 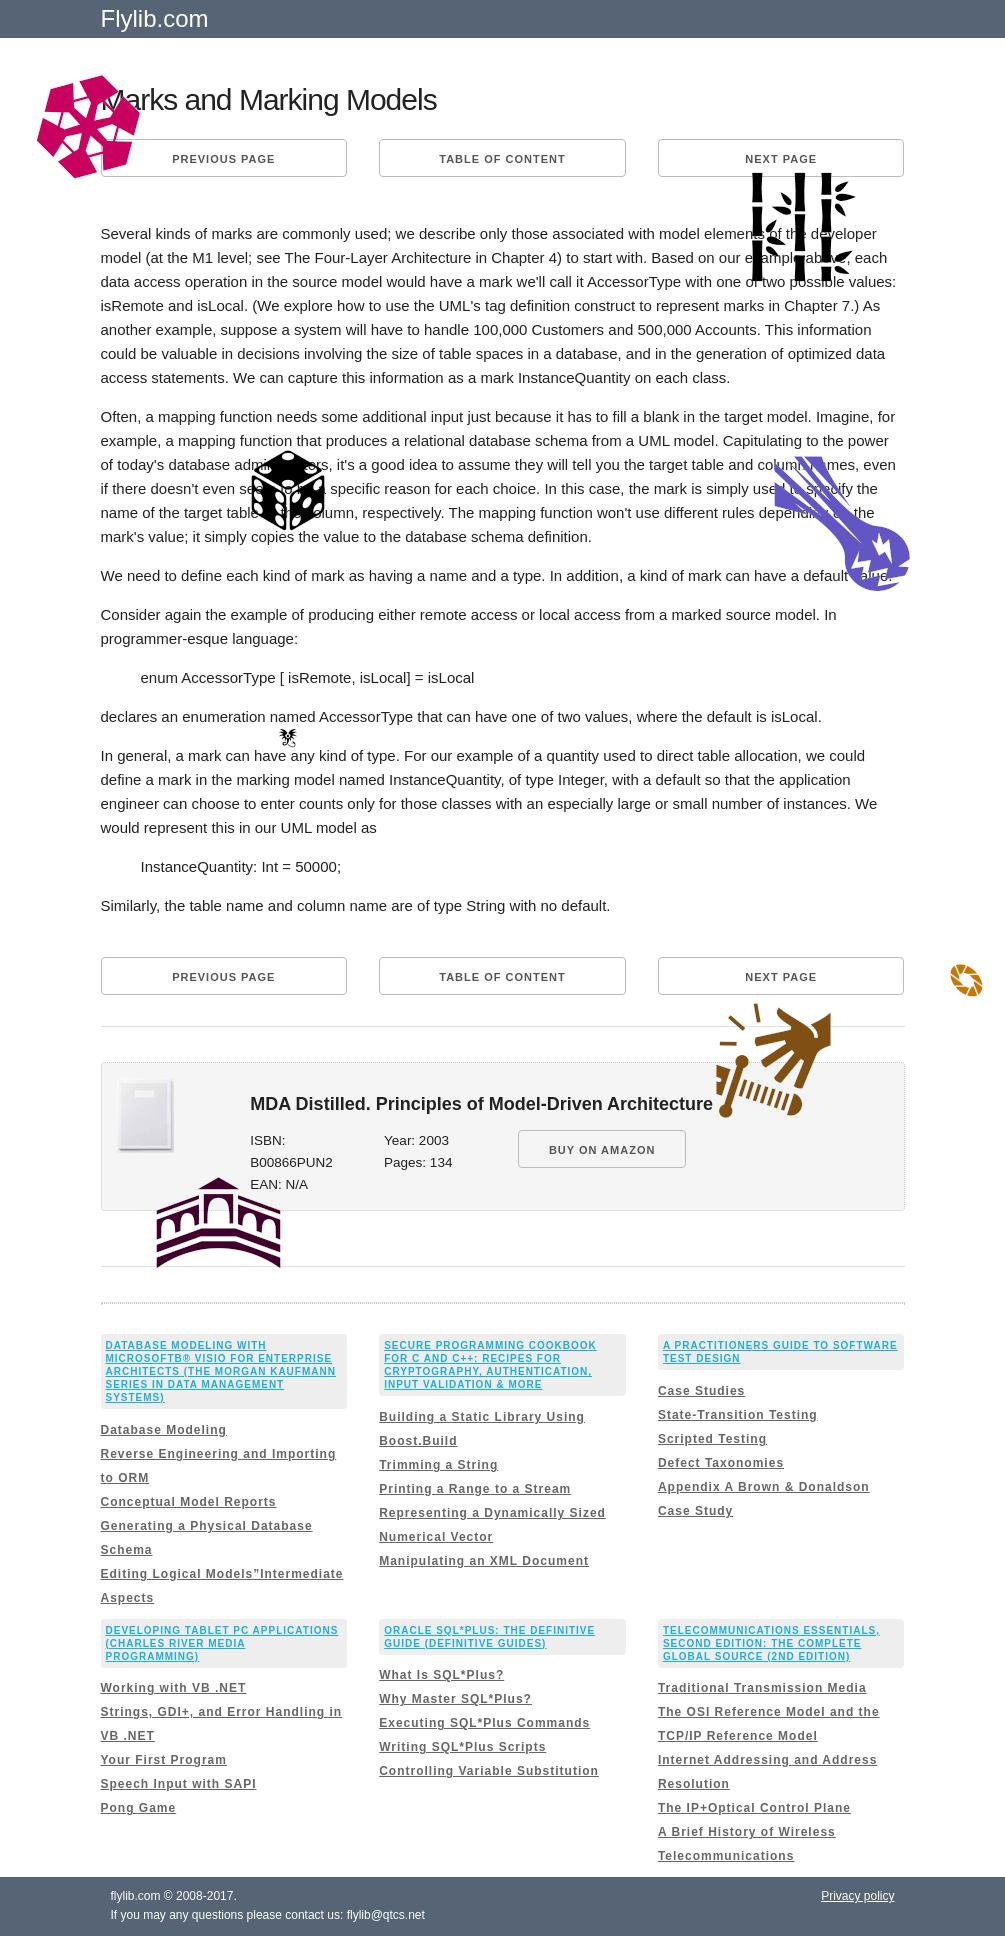 I want to click on bamboo plant icon for nature or zen-themed content, so click(x=800, y=227).